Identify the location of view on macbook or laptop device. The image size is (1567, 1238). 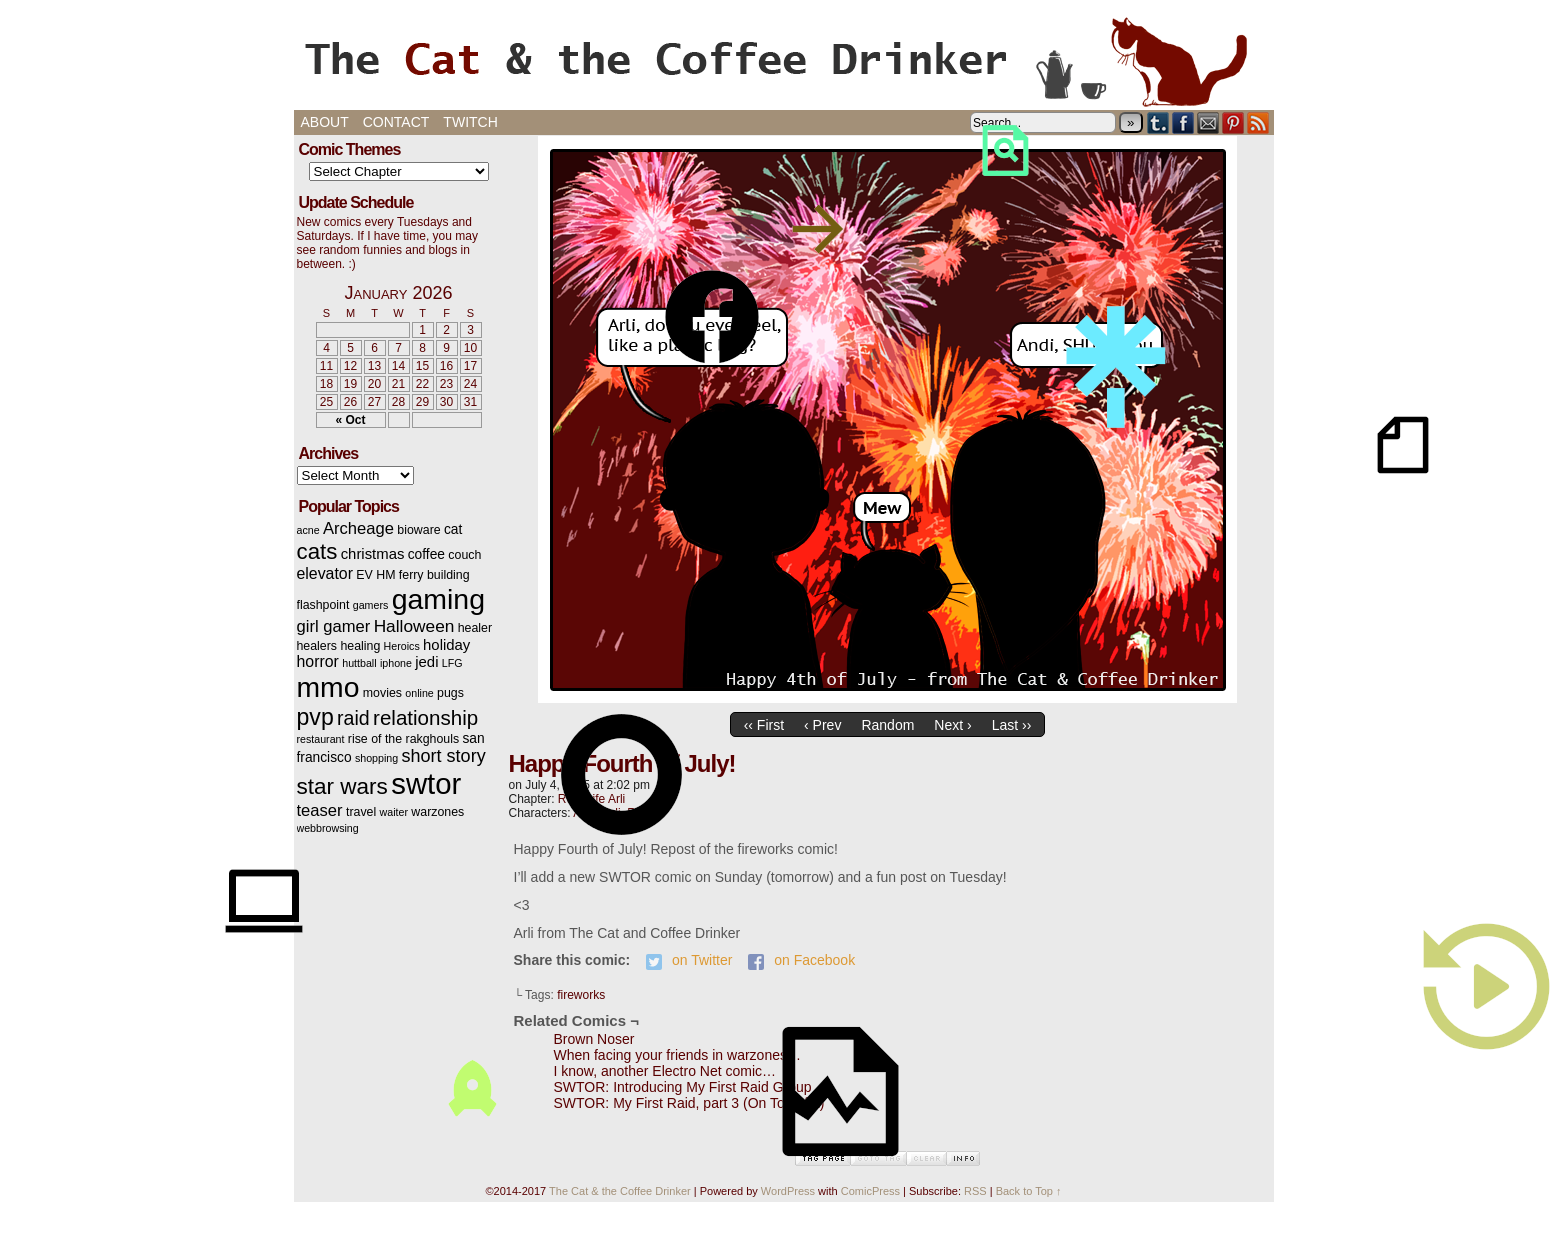
(264, 901).